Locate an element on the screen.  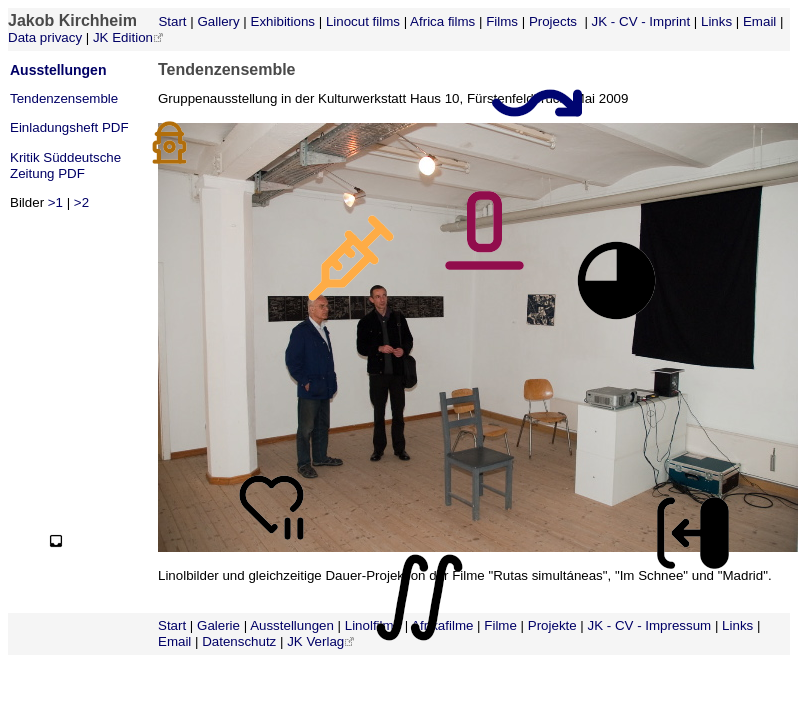
access integral calculus tools is located at coordinates (419, 597).